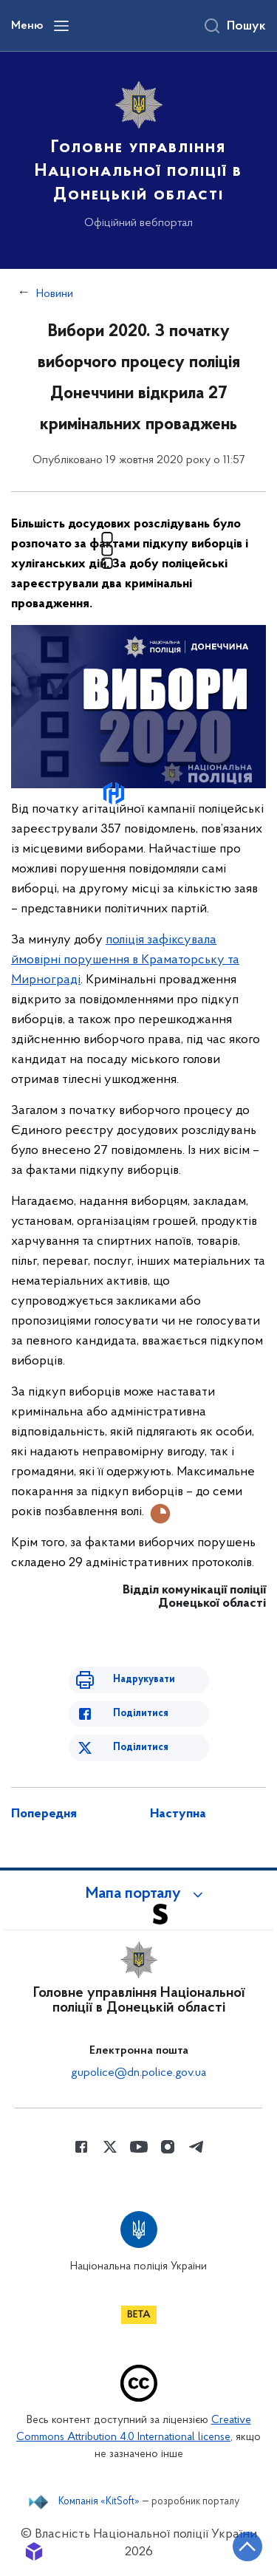 The height and width of the screenshot is (2576, 277). I want to click on HashiCorp company logo, so click(114, 793).